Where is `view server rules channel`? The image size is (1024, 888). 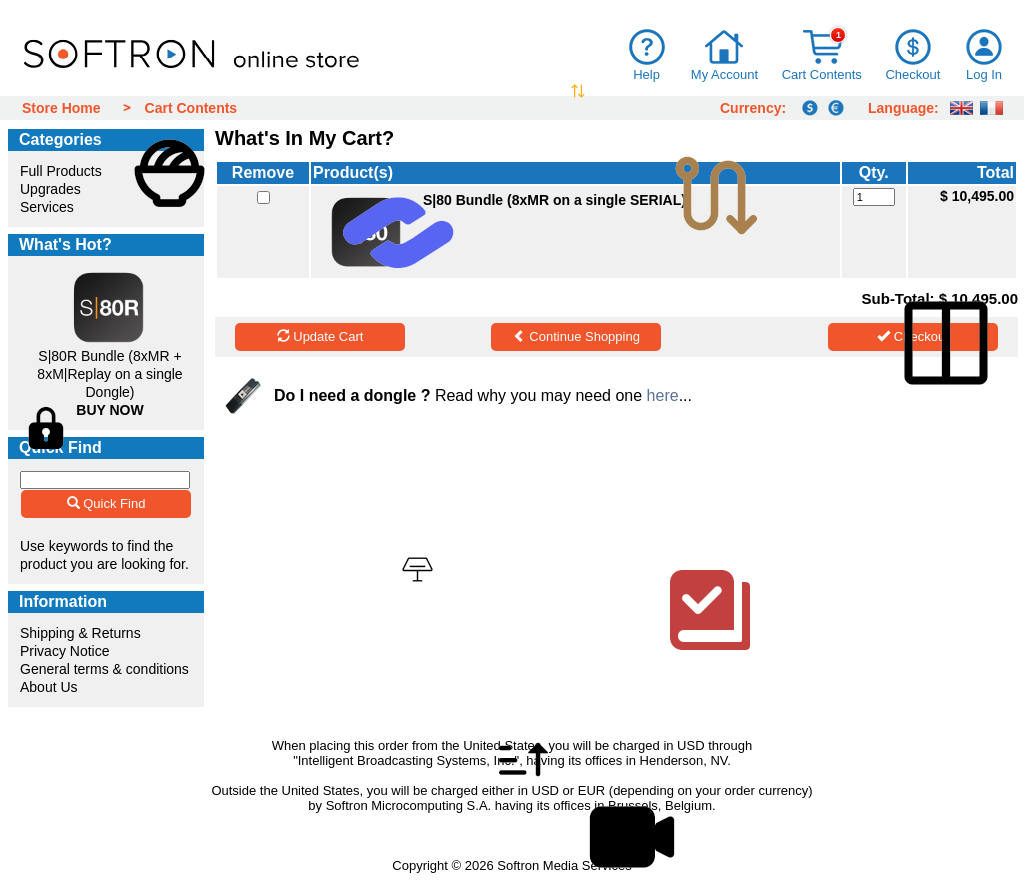 view server rules channel is located at coordinates (710, 610).